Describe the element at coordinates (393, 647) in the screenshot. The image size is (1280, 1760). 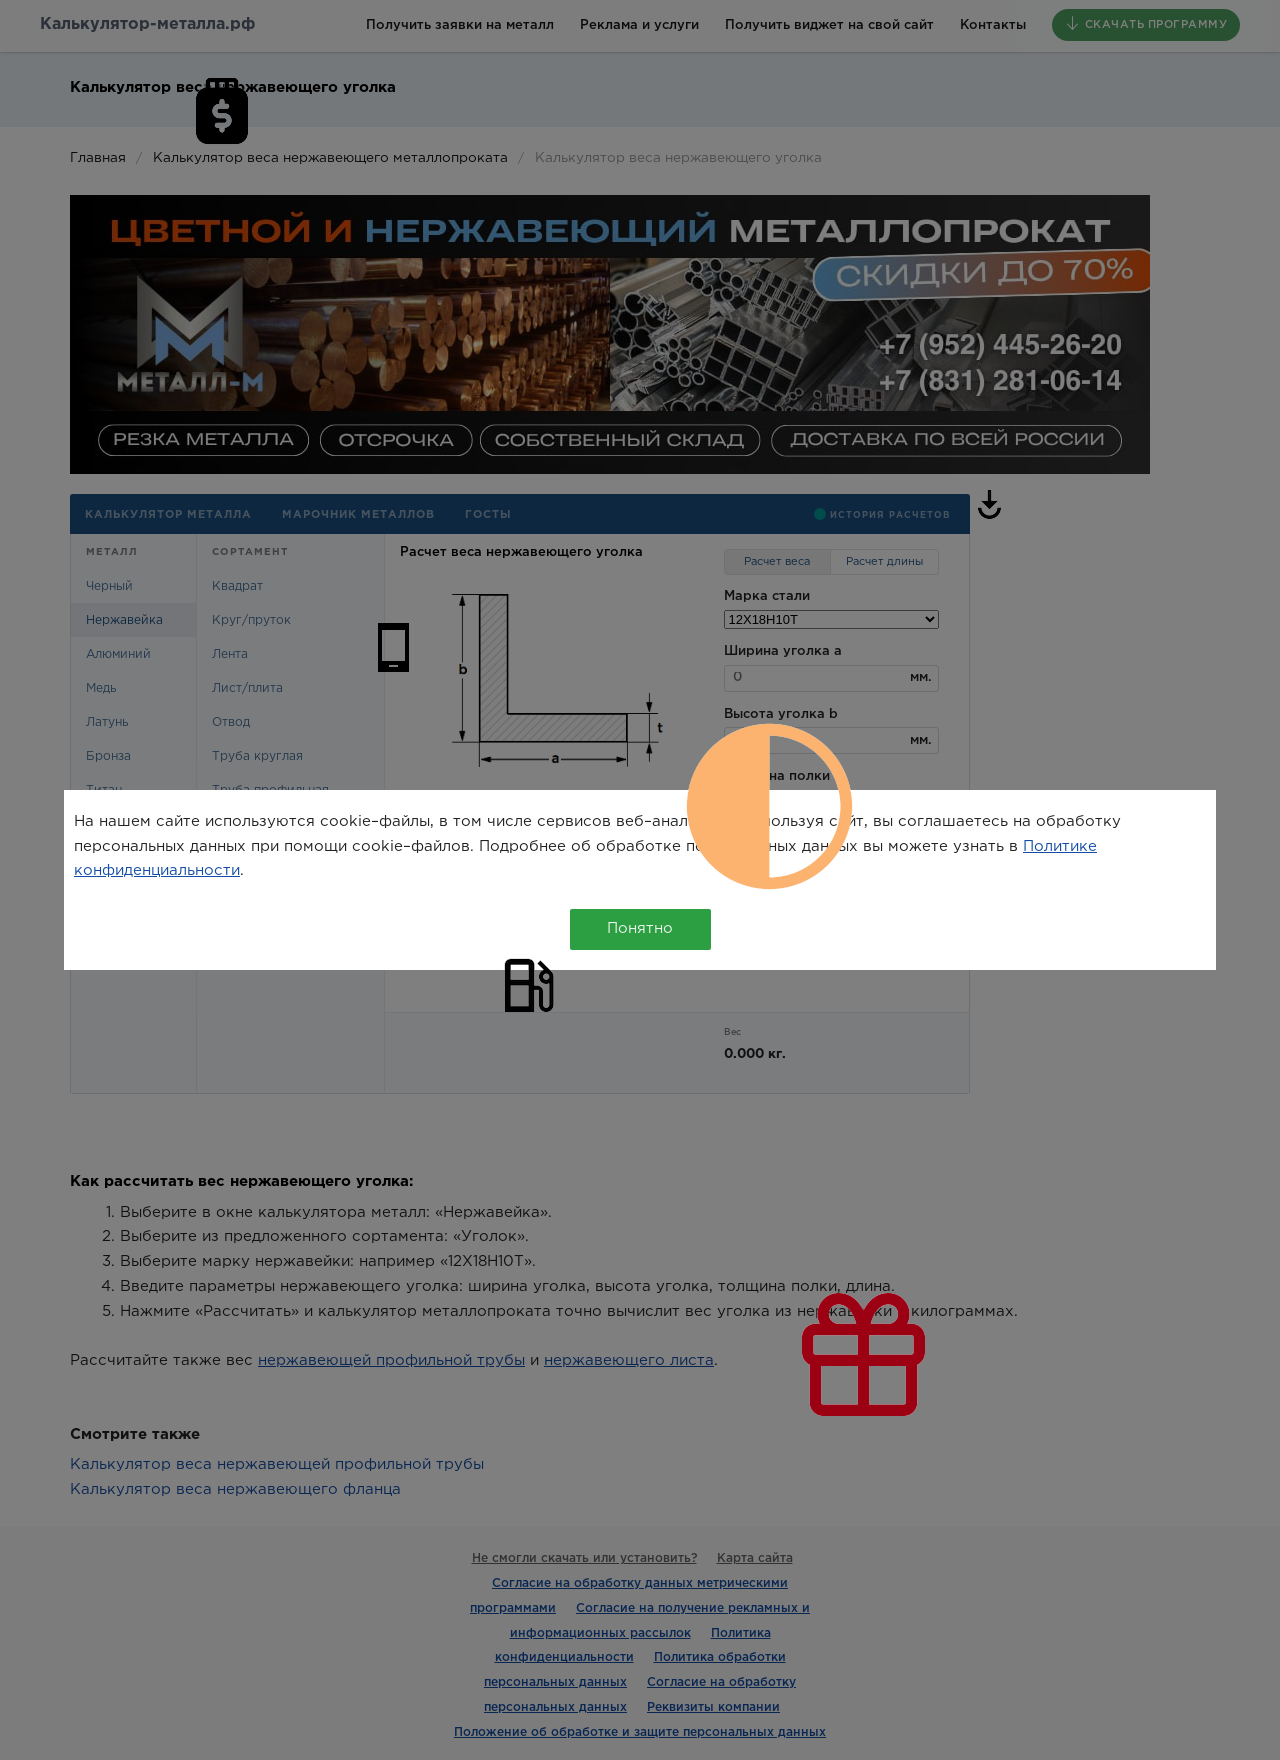
I see `indicates android device or mobile phone` at that location.